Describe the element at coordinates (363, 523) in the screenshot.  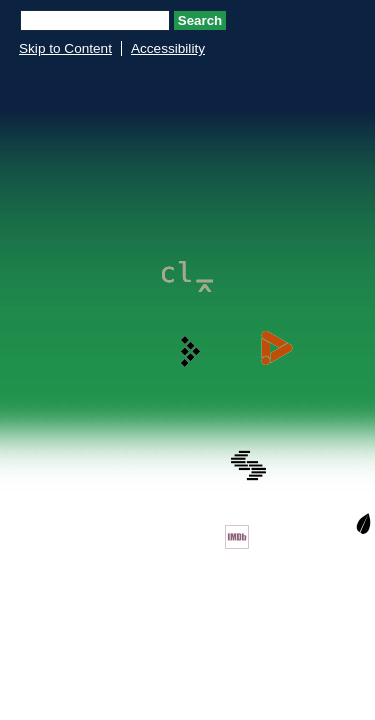
I see `Leaflet mapping library logo` at that location.